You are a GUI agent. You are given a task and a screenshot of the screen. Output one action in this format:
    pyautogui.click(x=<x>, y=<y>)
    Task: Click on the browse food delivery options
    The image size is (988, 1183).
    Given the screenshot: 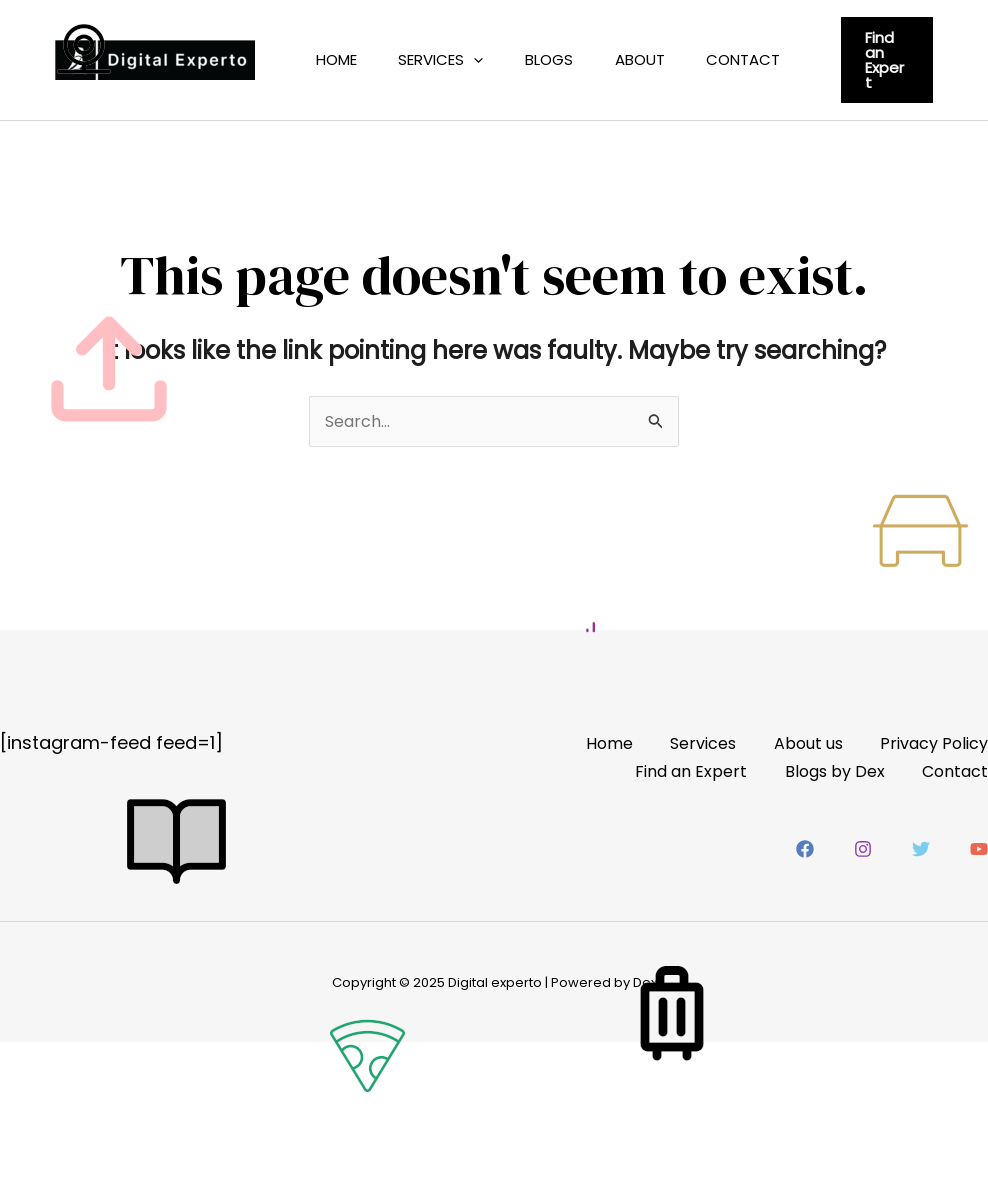 What is the action you would take?
    pyautogui.click(x=367, y=1054)
    